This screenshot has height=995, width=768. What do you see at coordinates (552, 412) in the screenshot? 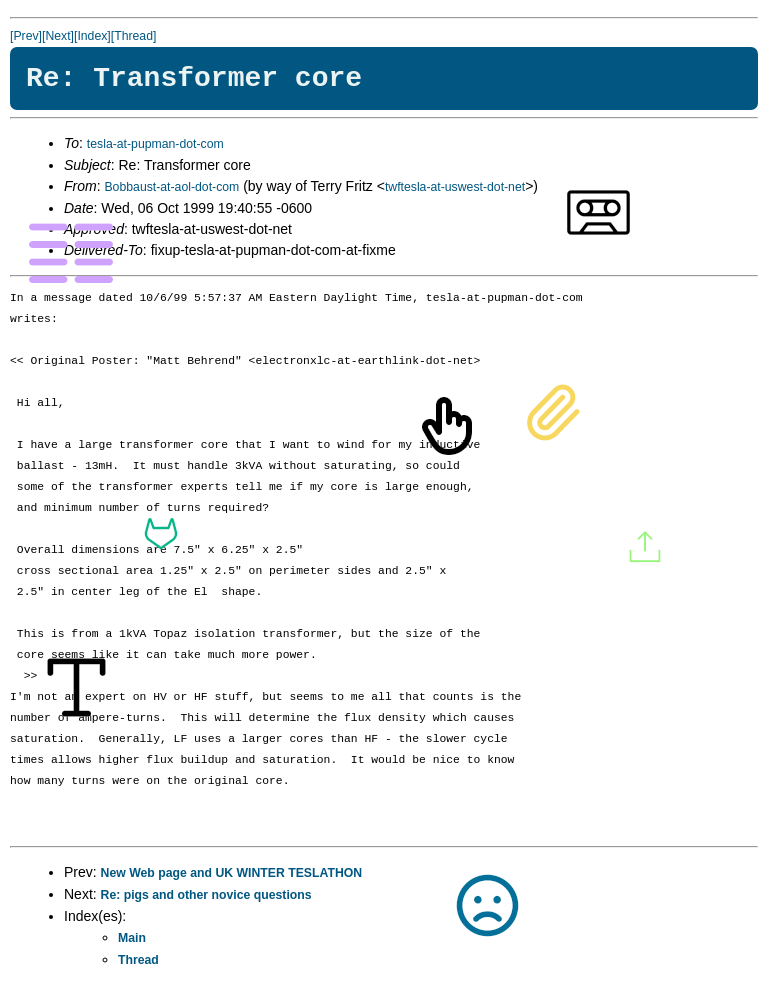
I see `attach a file to your message` at bounding box center [552, 412].